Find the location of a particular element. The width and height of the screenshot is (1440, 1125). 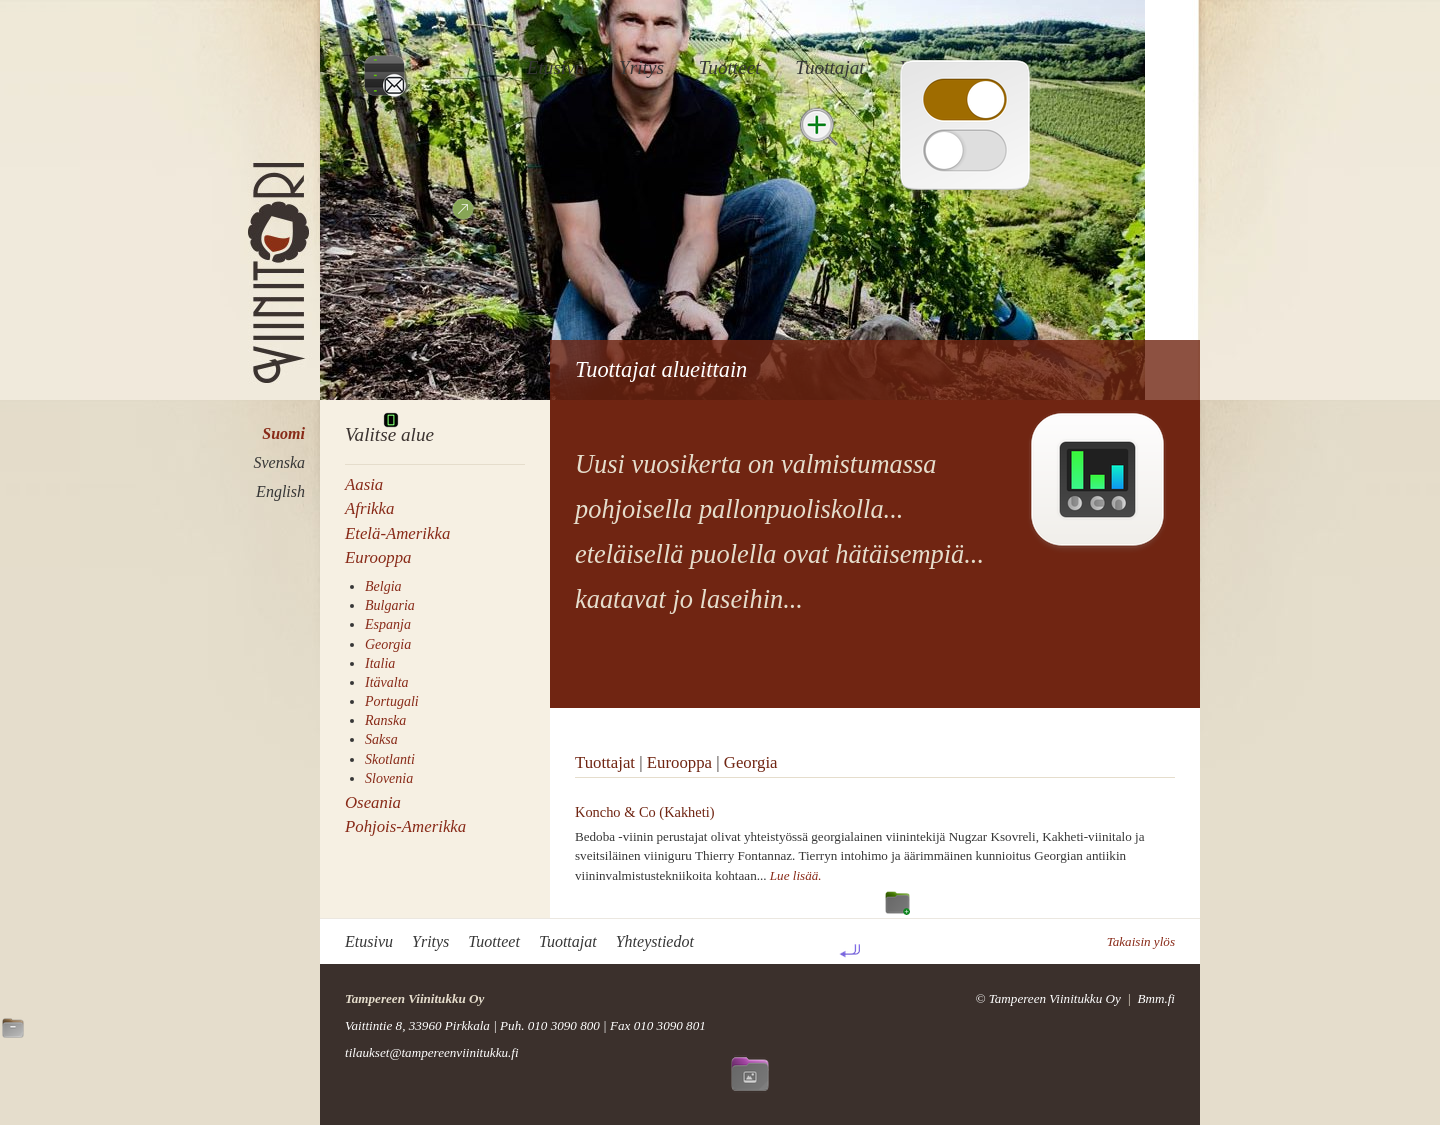

launch portal reloaded game is located at coordinates (391, 420).